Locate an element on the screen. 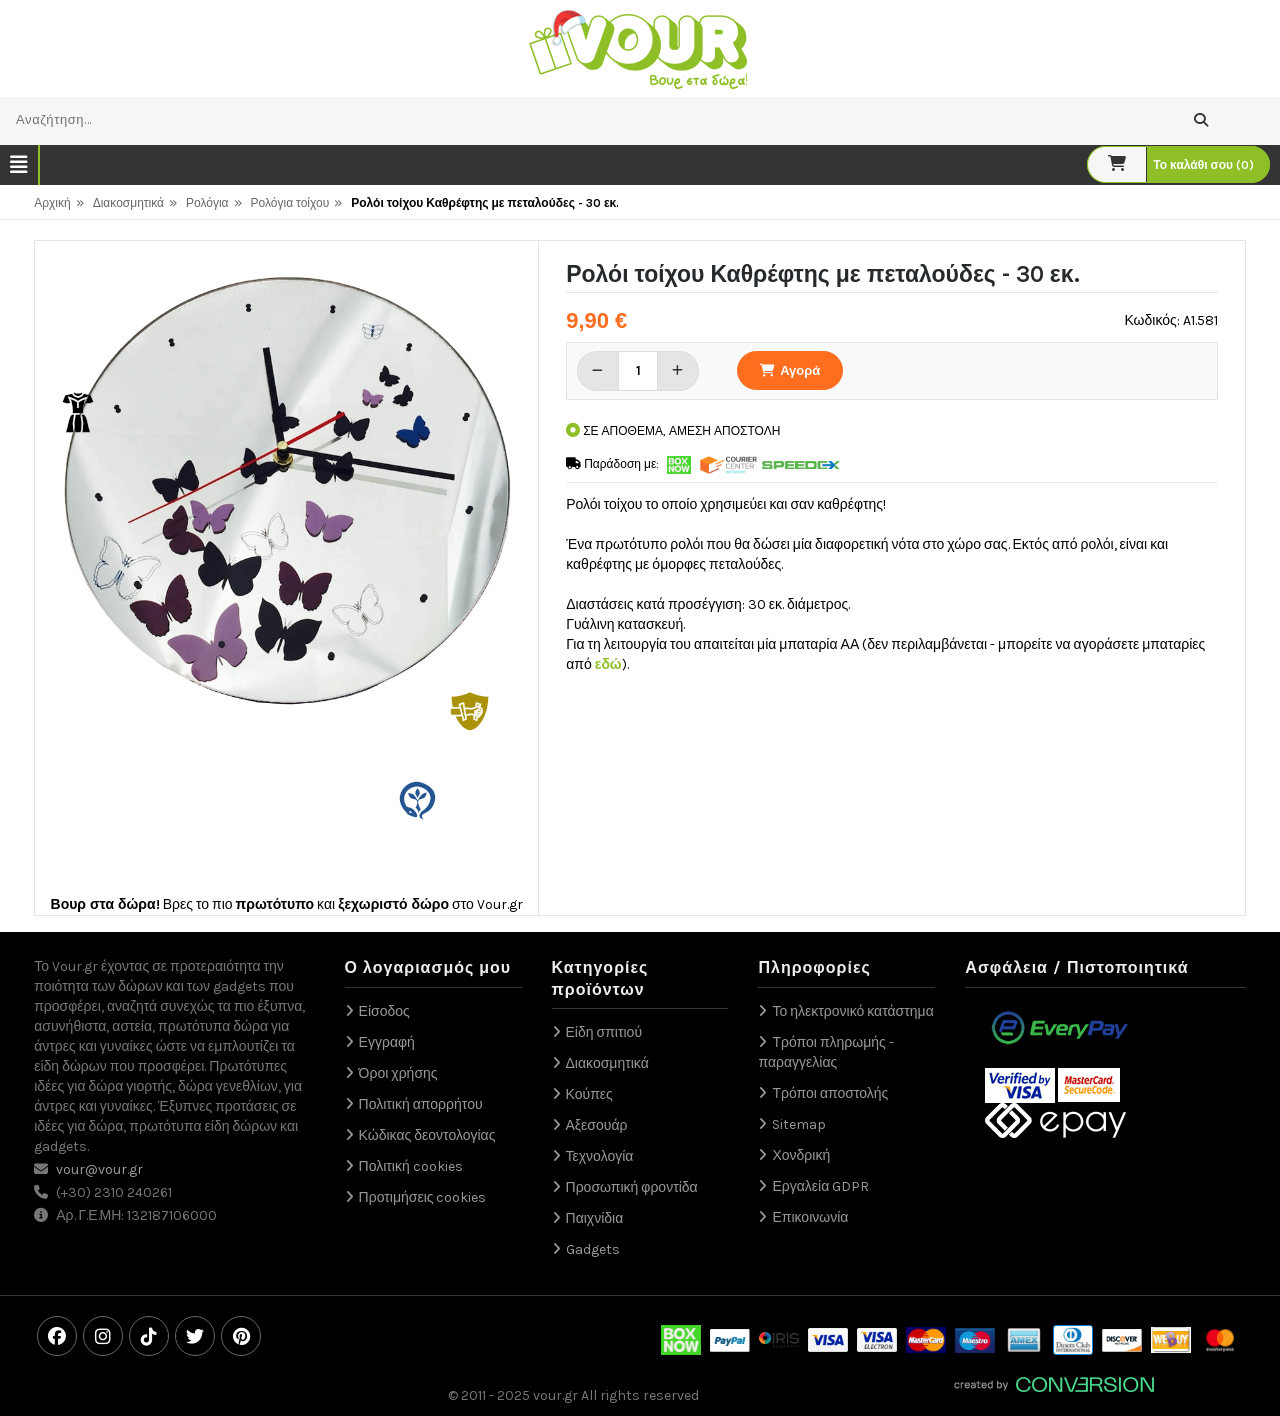 This screenshot has height=1416, width=1280. equip or attach a shield to your character is located at coordinates (470, 711).